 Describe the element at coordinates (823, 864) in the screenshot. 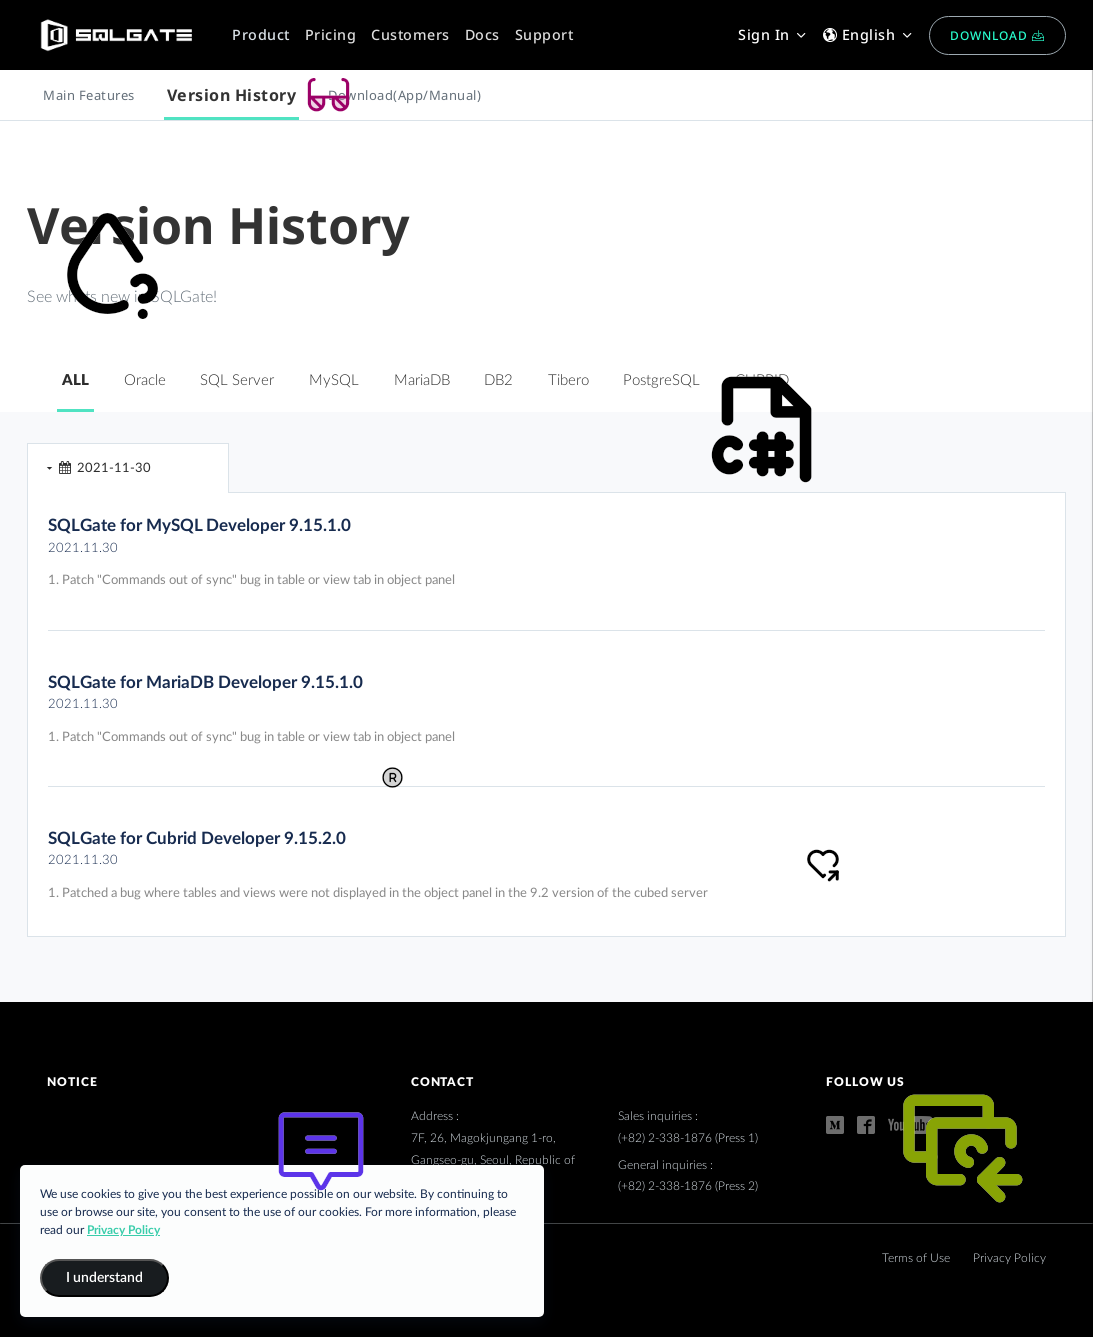

I see `share a liked or favorited item` at that location.